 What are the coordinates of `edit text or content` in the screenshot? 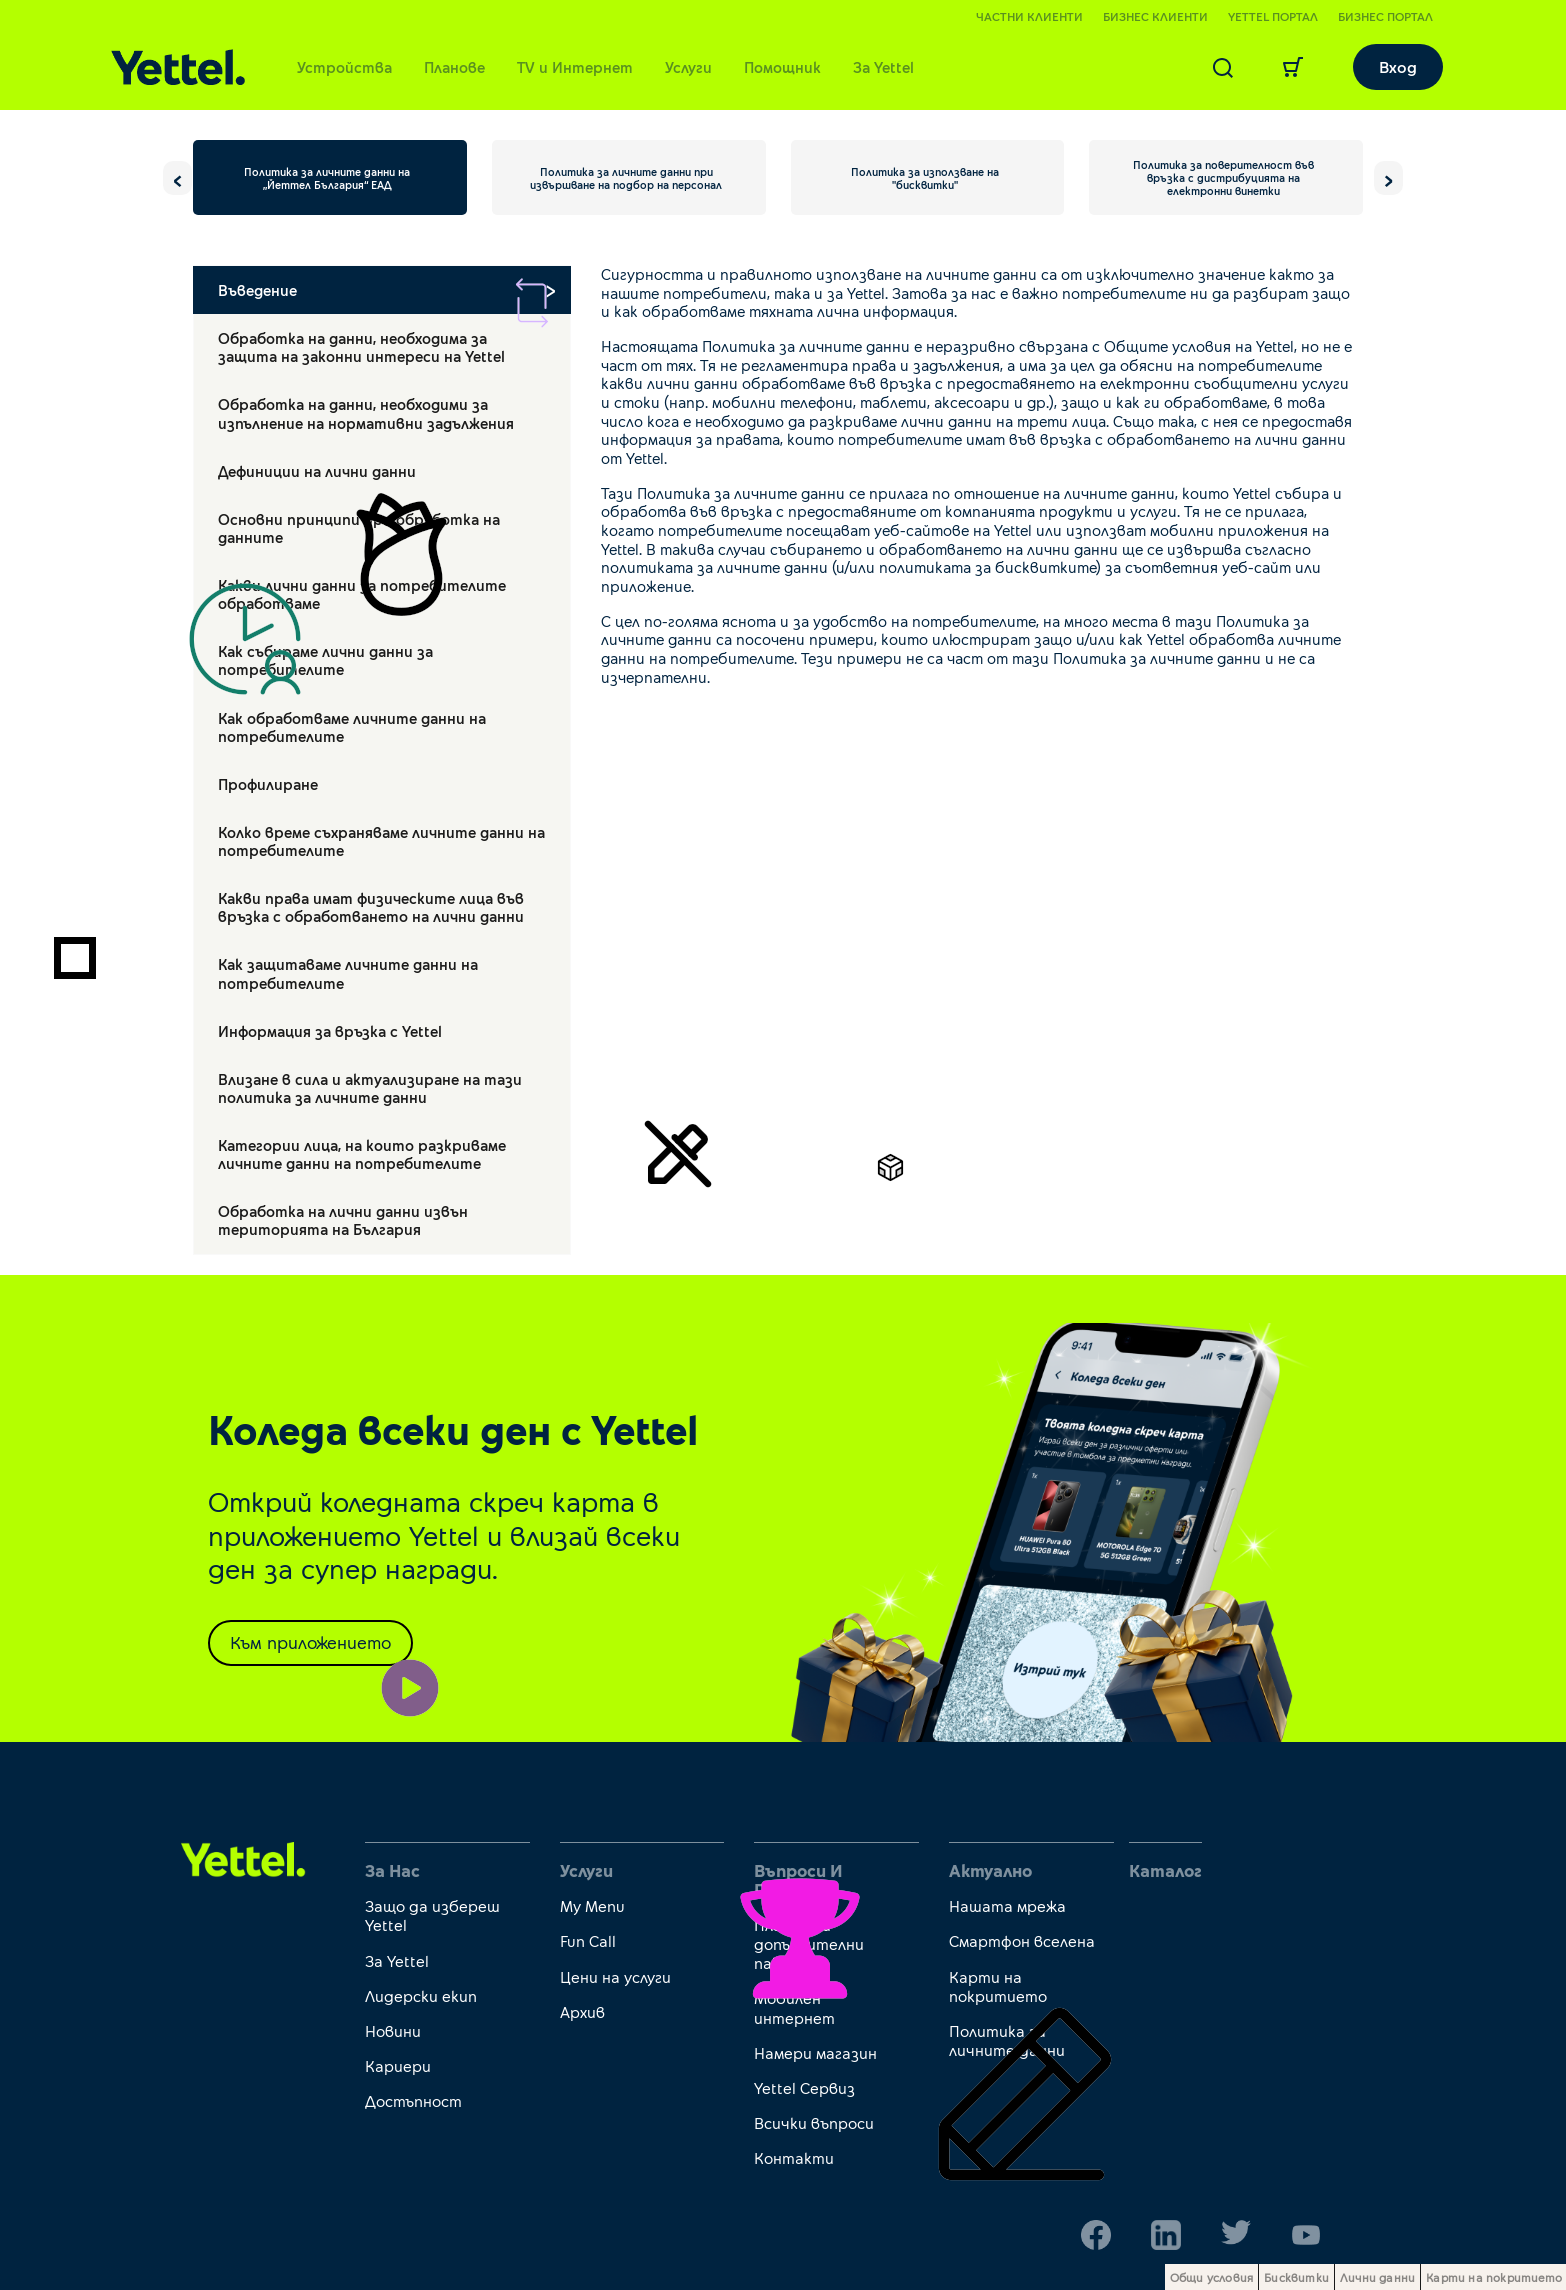 It's located at (1021, 2097).